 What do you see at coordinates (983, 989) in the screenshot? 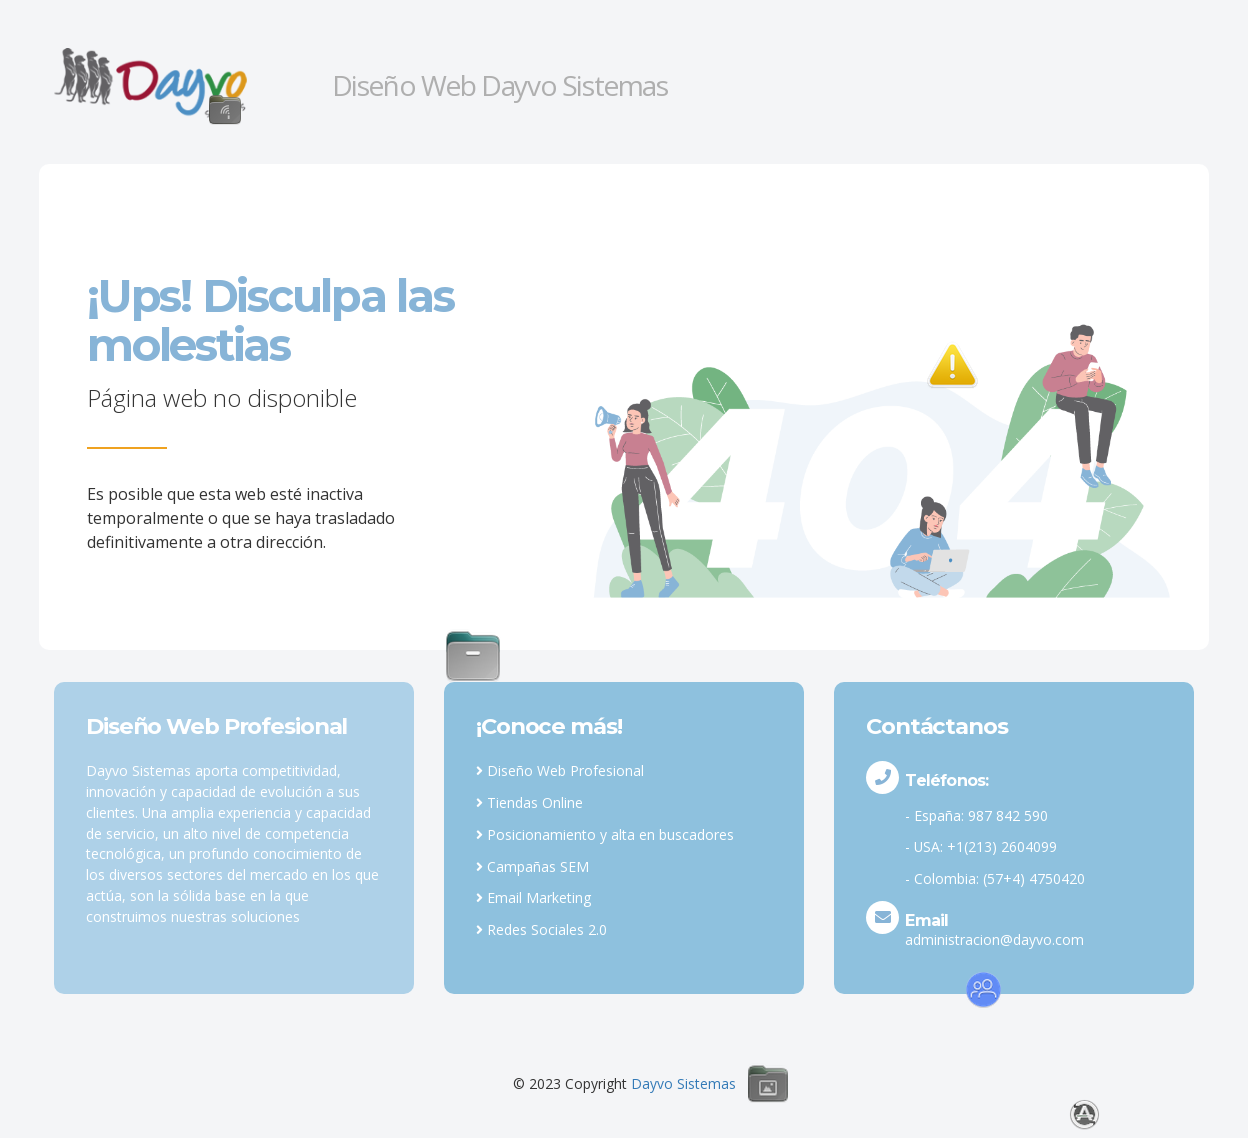
I see `access user account settings` at bounding box center [983, 989].